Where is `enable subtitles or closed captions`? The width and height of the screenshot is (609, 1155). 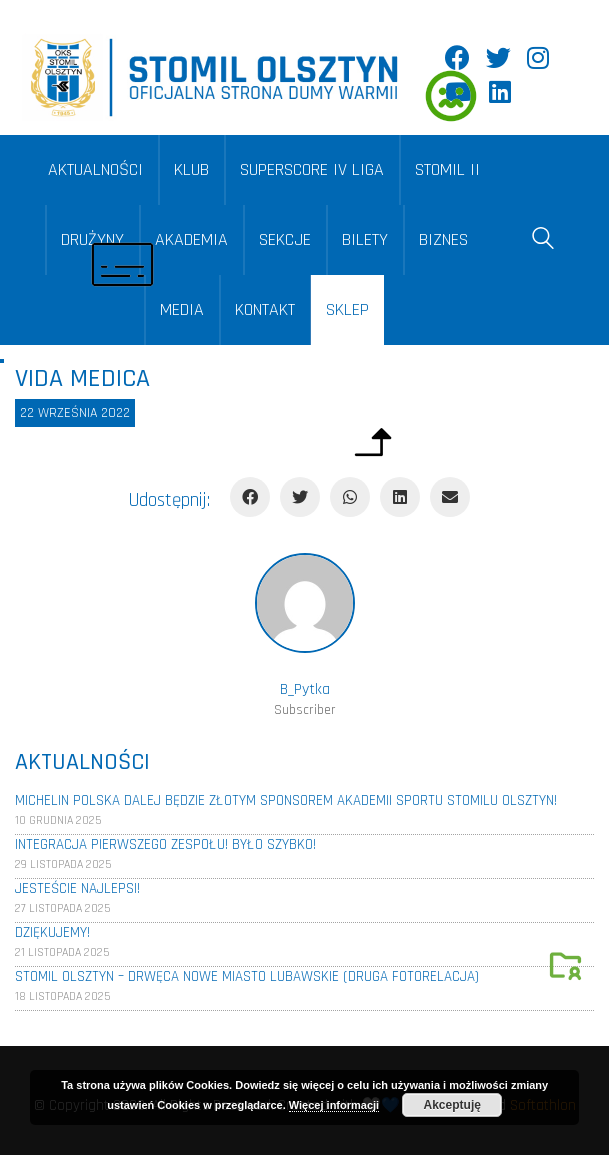
enable subtitles or closed captions is located at coordinates (122, 264).